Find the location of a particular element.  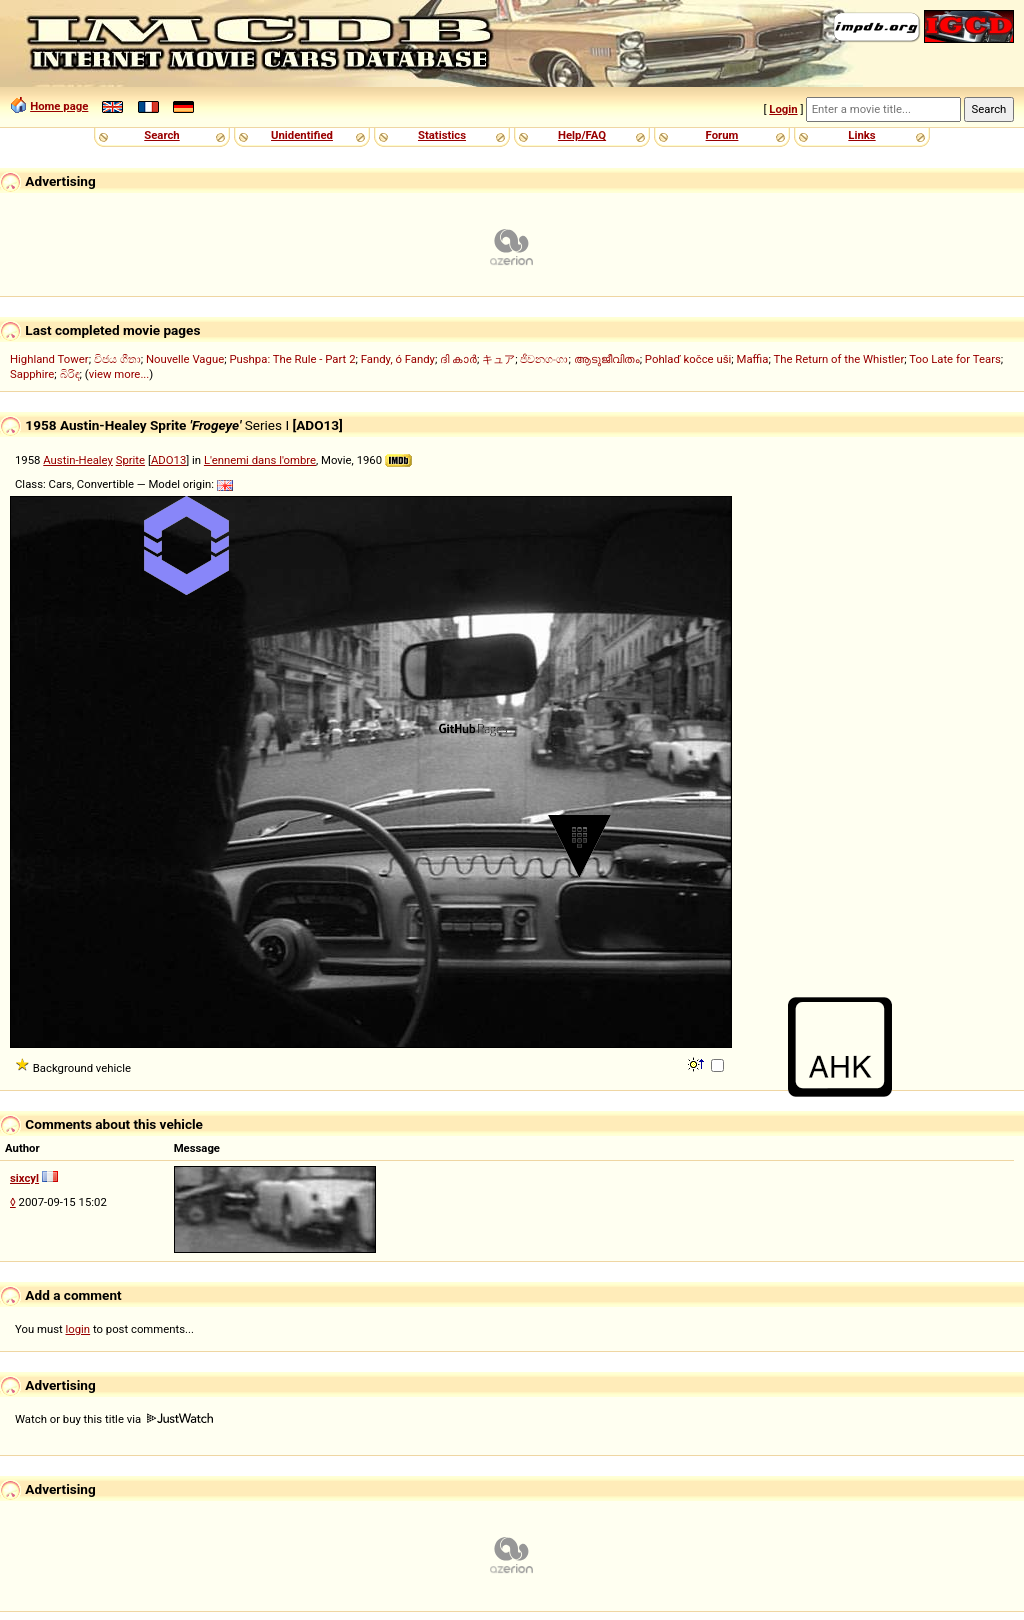

HashiCorp Vault application logo is located at coordinates (579, 846).